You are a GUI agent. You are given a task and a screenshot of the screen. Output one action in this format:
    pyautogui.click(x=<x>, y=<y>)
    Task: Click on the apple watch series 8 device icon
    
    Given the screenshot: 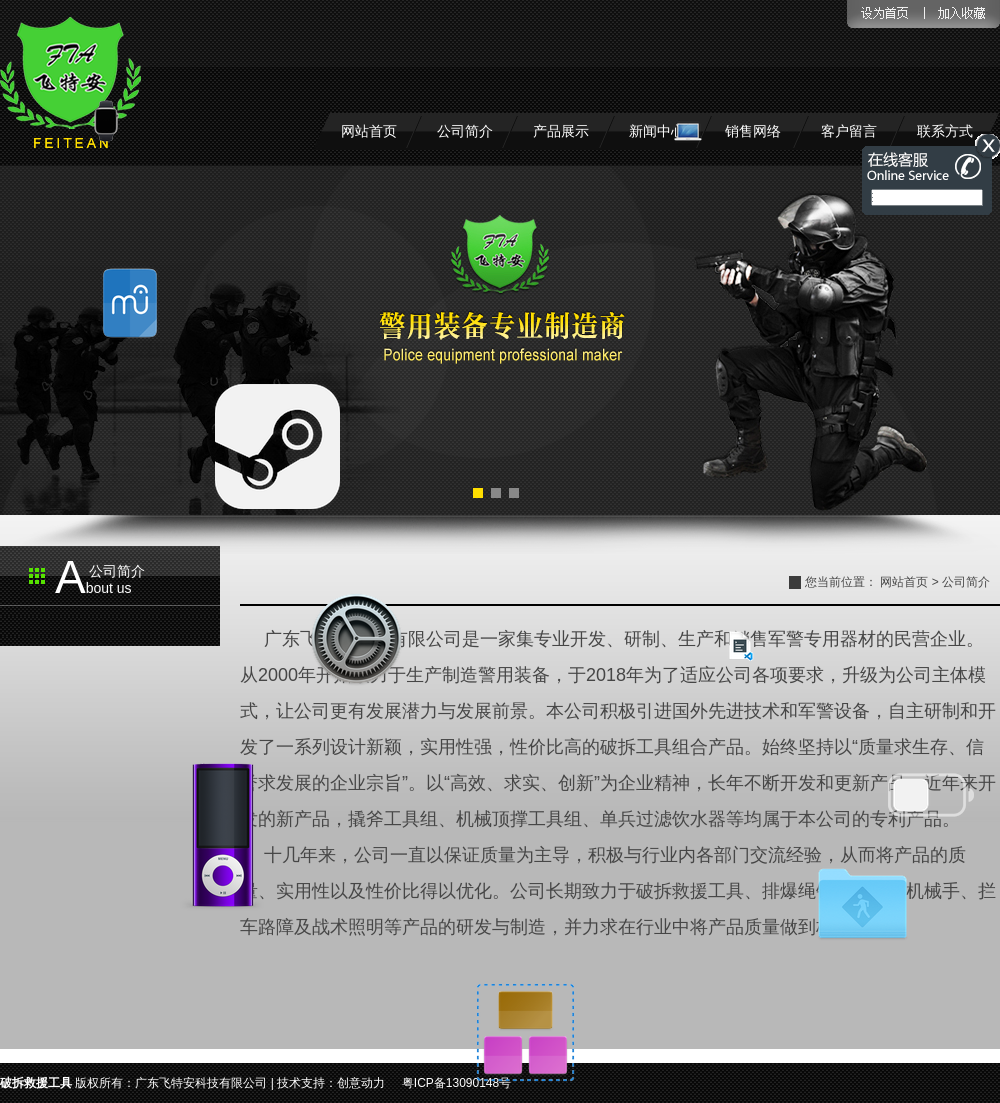 What is the action you would take?
    pyautogui.click(x=106, y=121)
    